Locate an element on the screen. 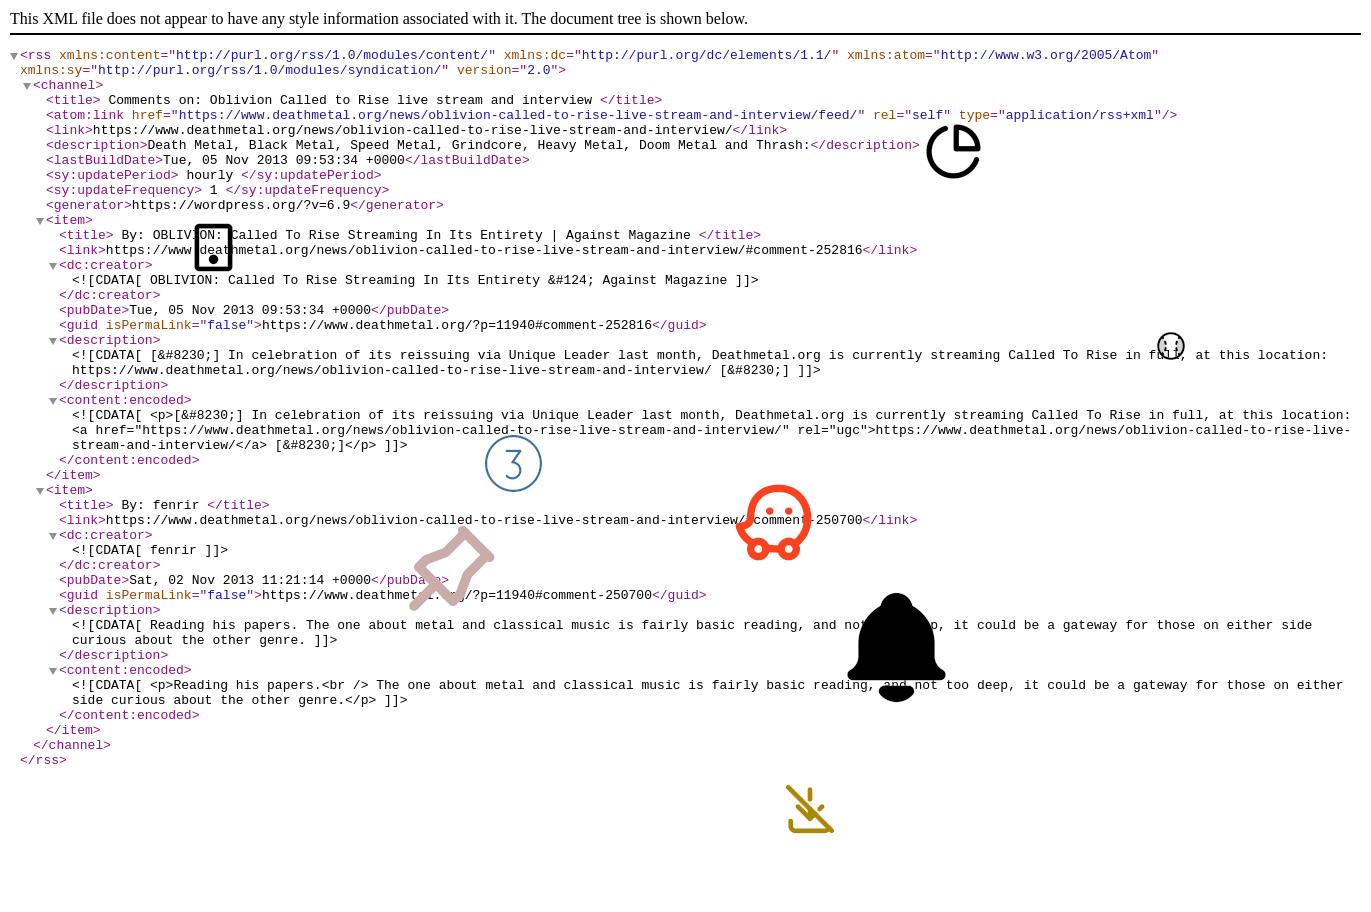 The height and width of the screenshot is (912, 1371). switch to tablet view is located at coordinates (213, 247).